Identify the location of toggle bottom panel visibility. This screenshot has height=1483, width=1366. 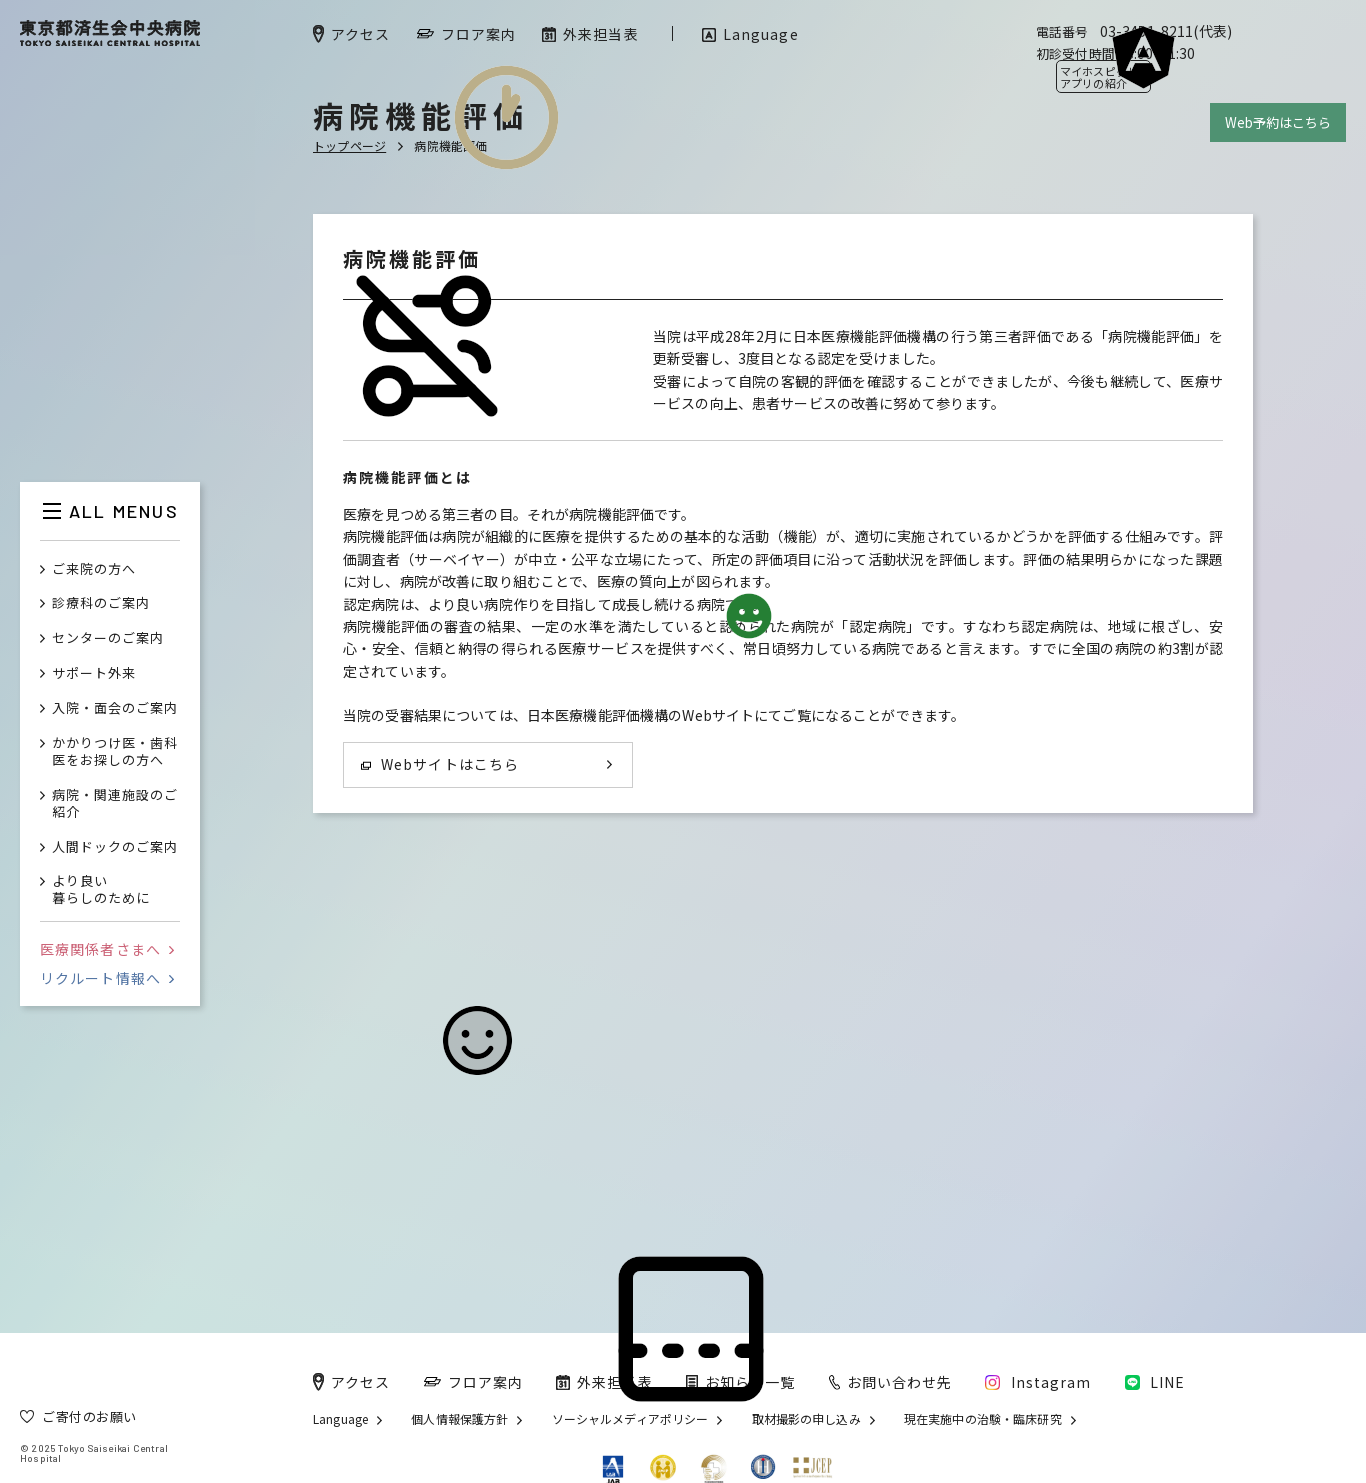
(691, 1329).